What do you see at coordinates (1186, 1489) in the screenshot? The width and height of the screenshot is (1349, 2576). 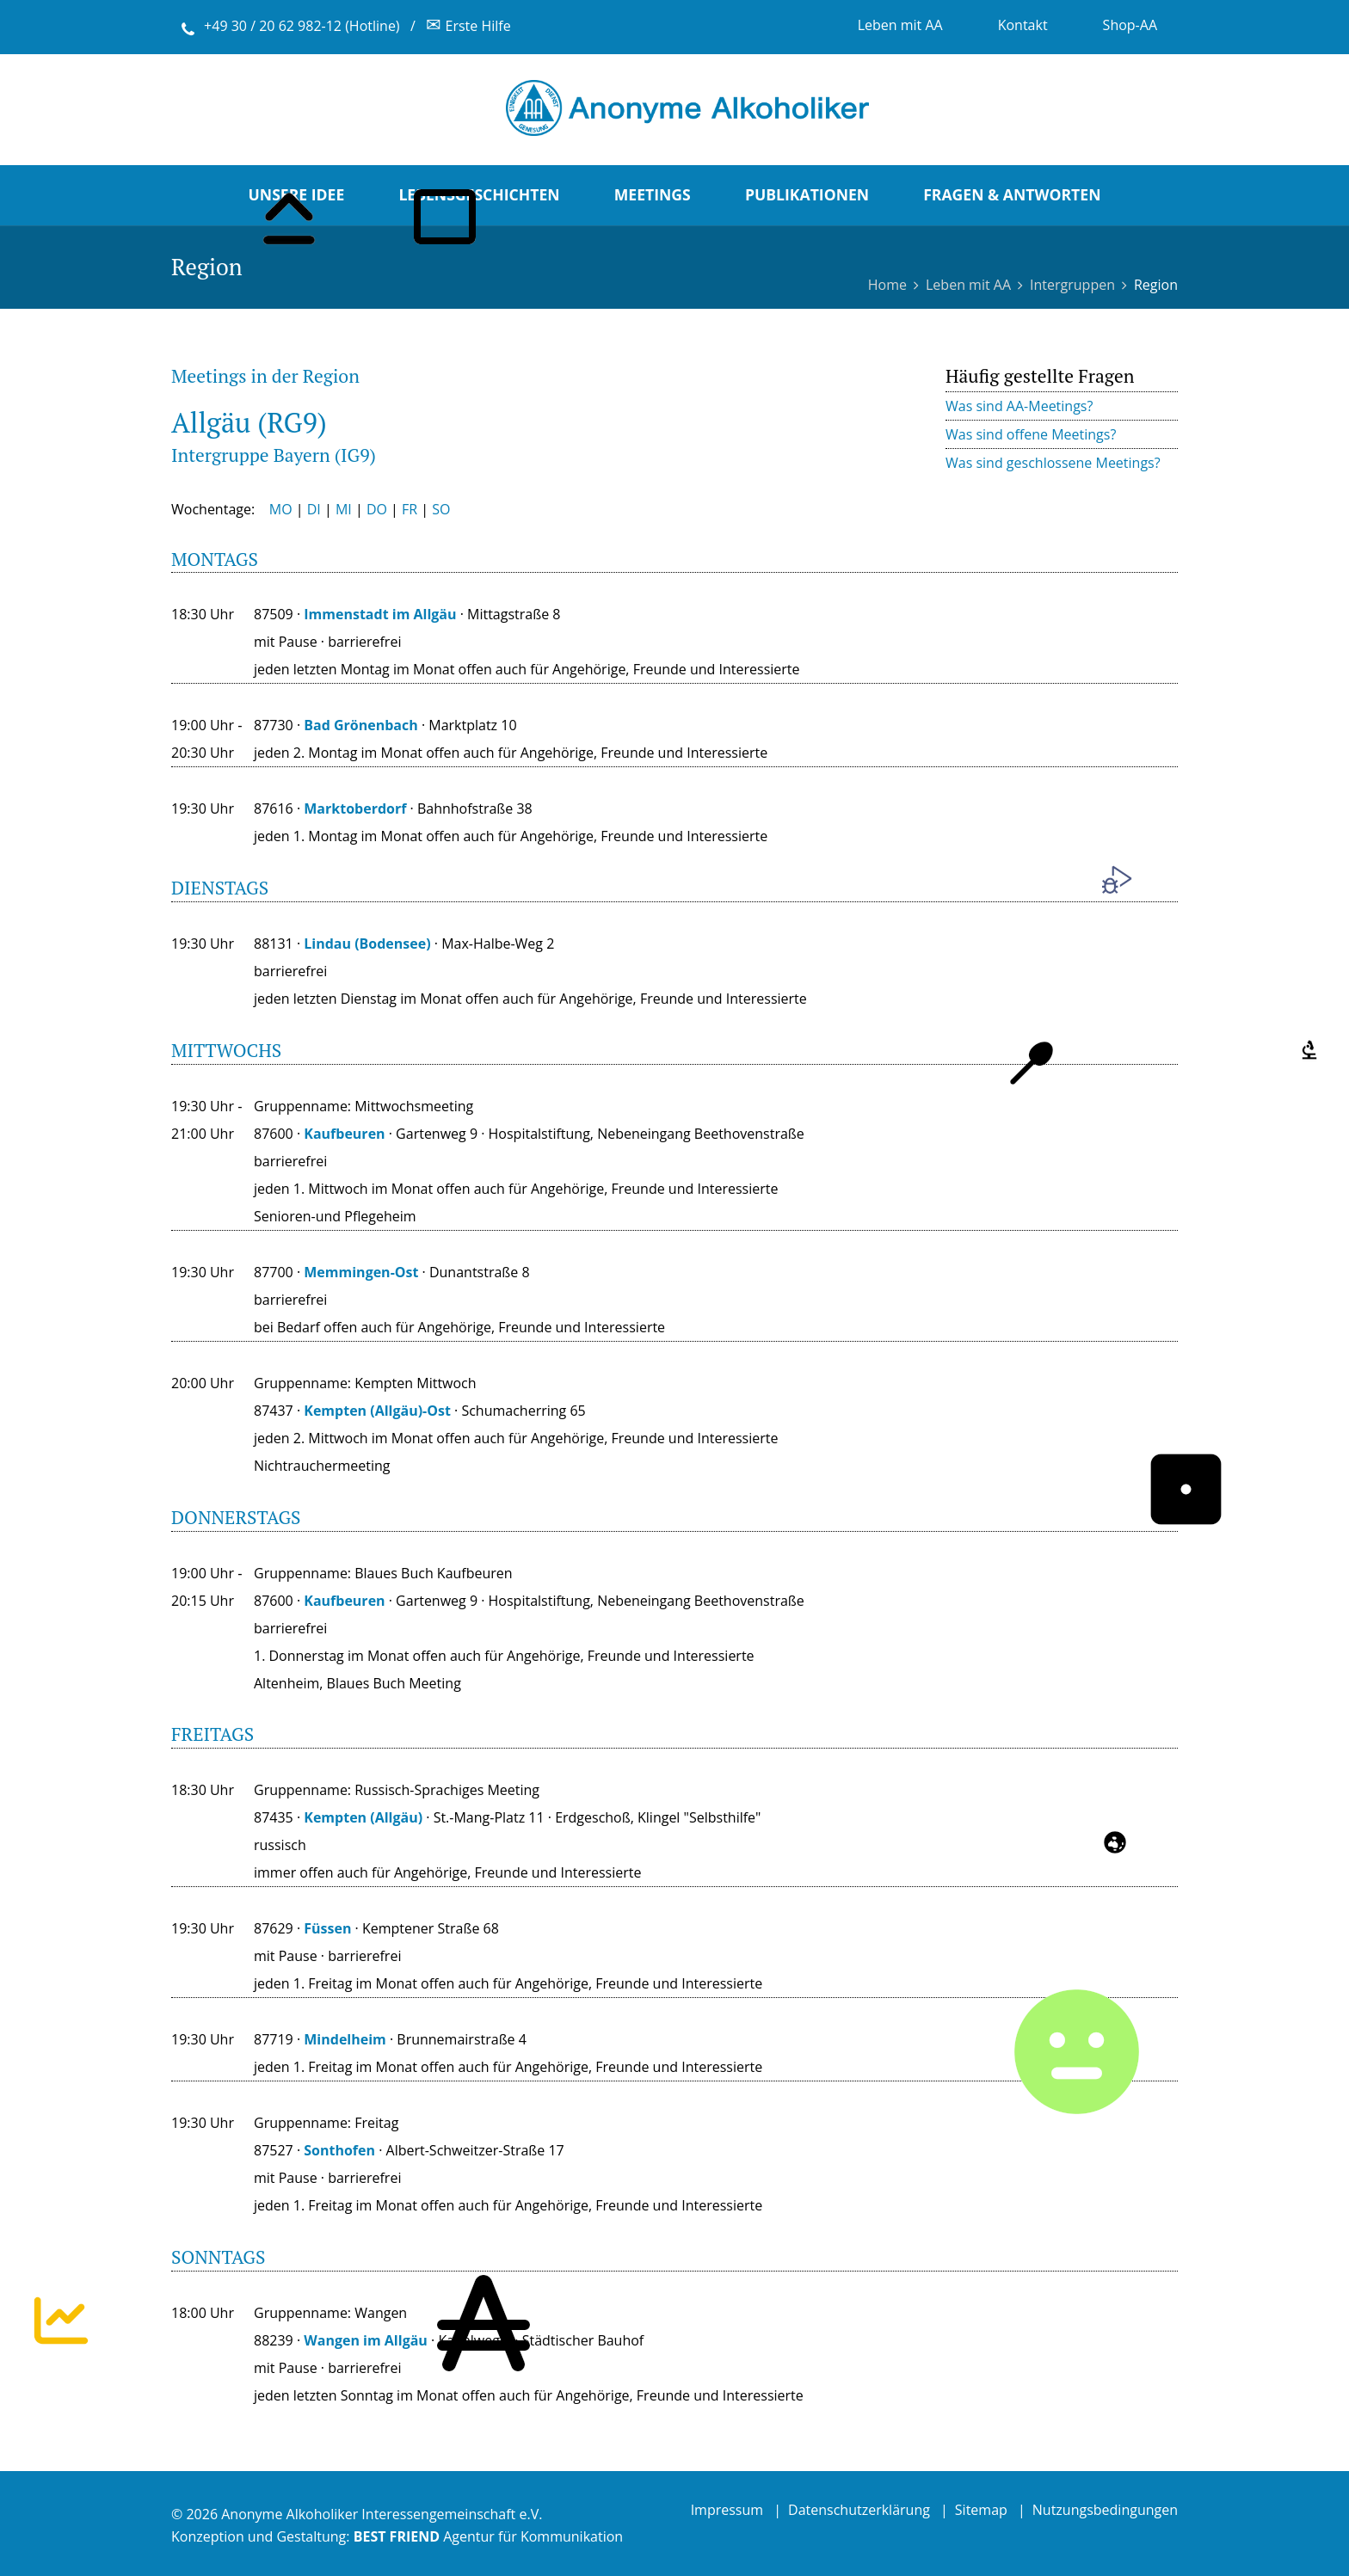 I see `indicates a value of one in a dice or random number game` at bounding box center [1186, 1489].